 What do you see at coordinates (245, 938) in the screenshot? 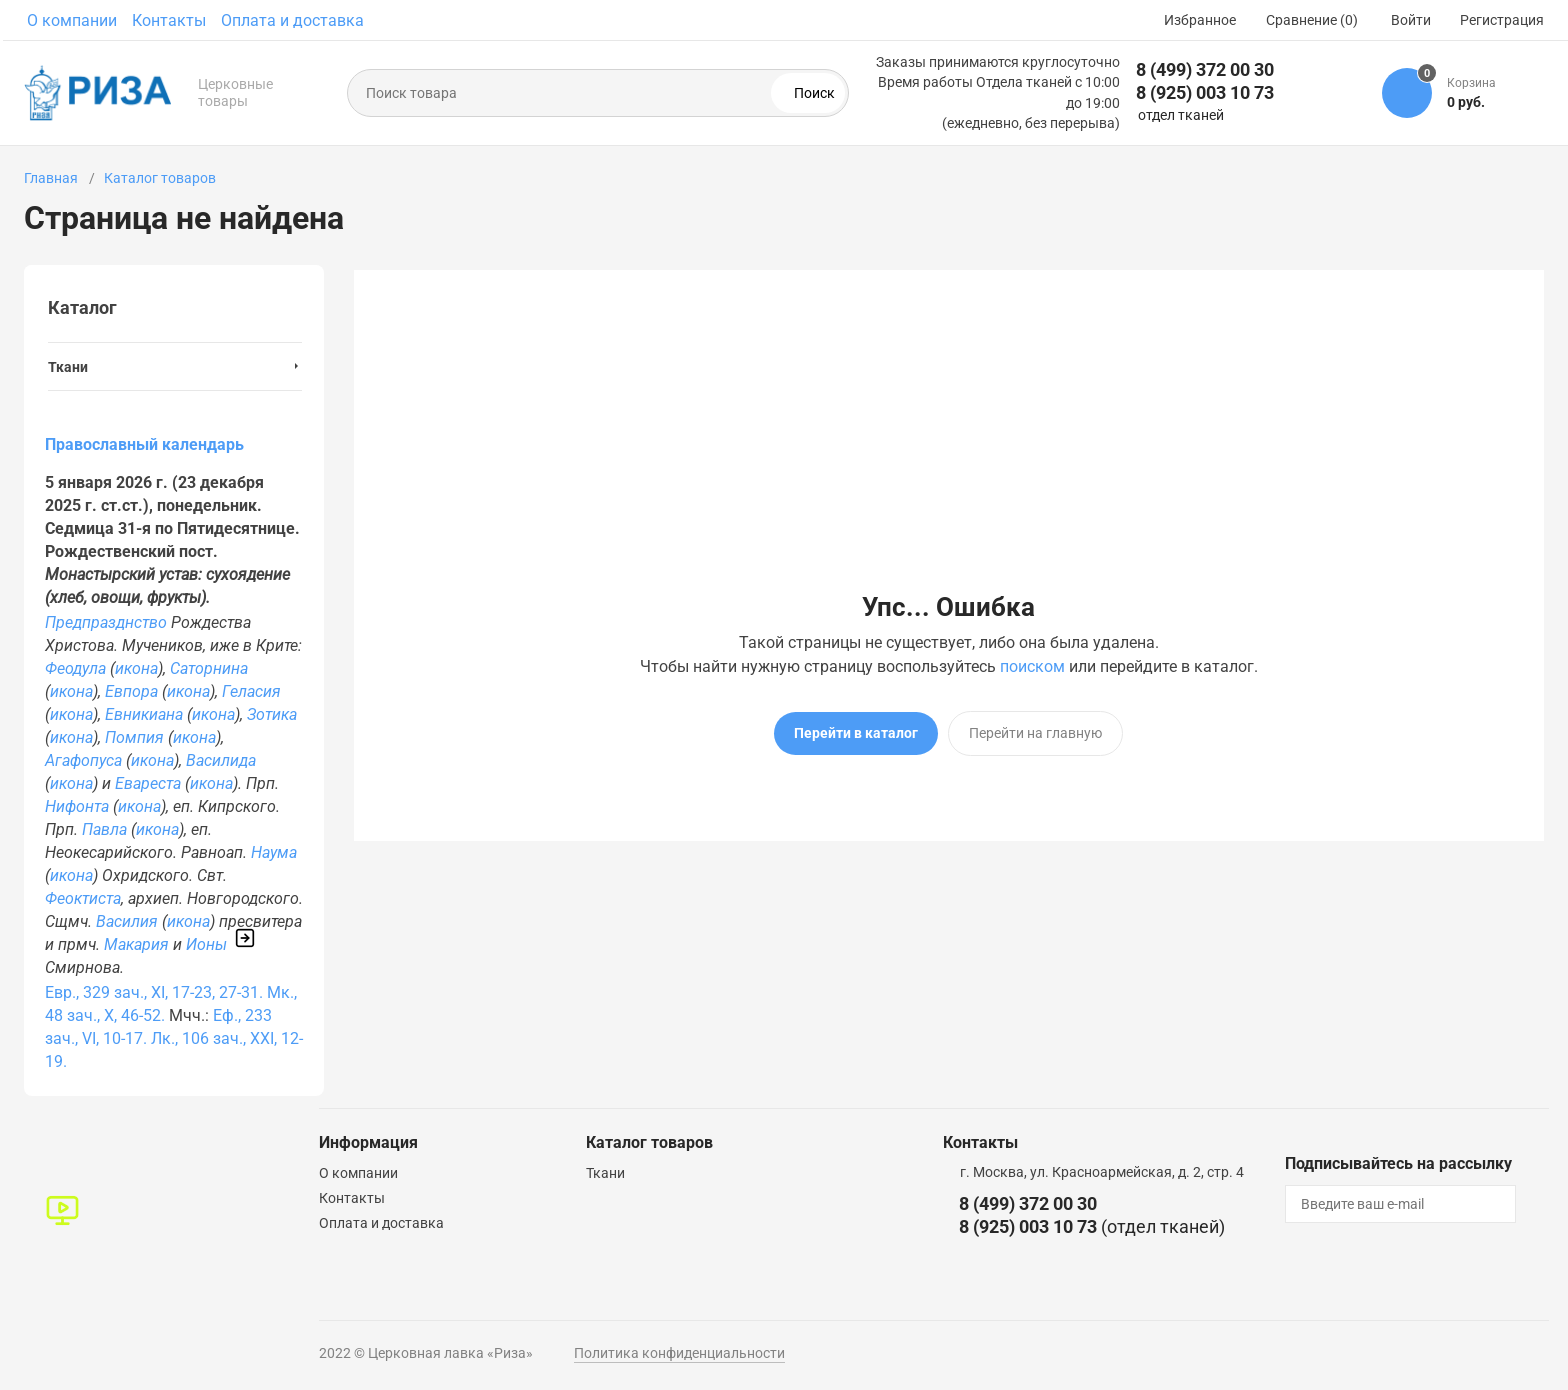
I see `proceed to the next step or screen` at bounding box center [245, 938].